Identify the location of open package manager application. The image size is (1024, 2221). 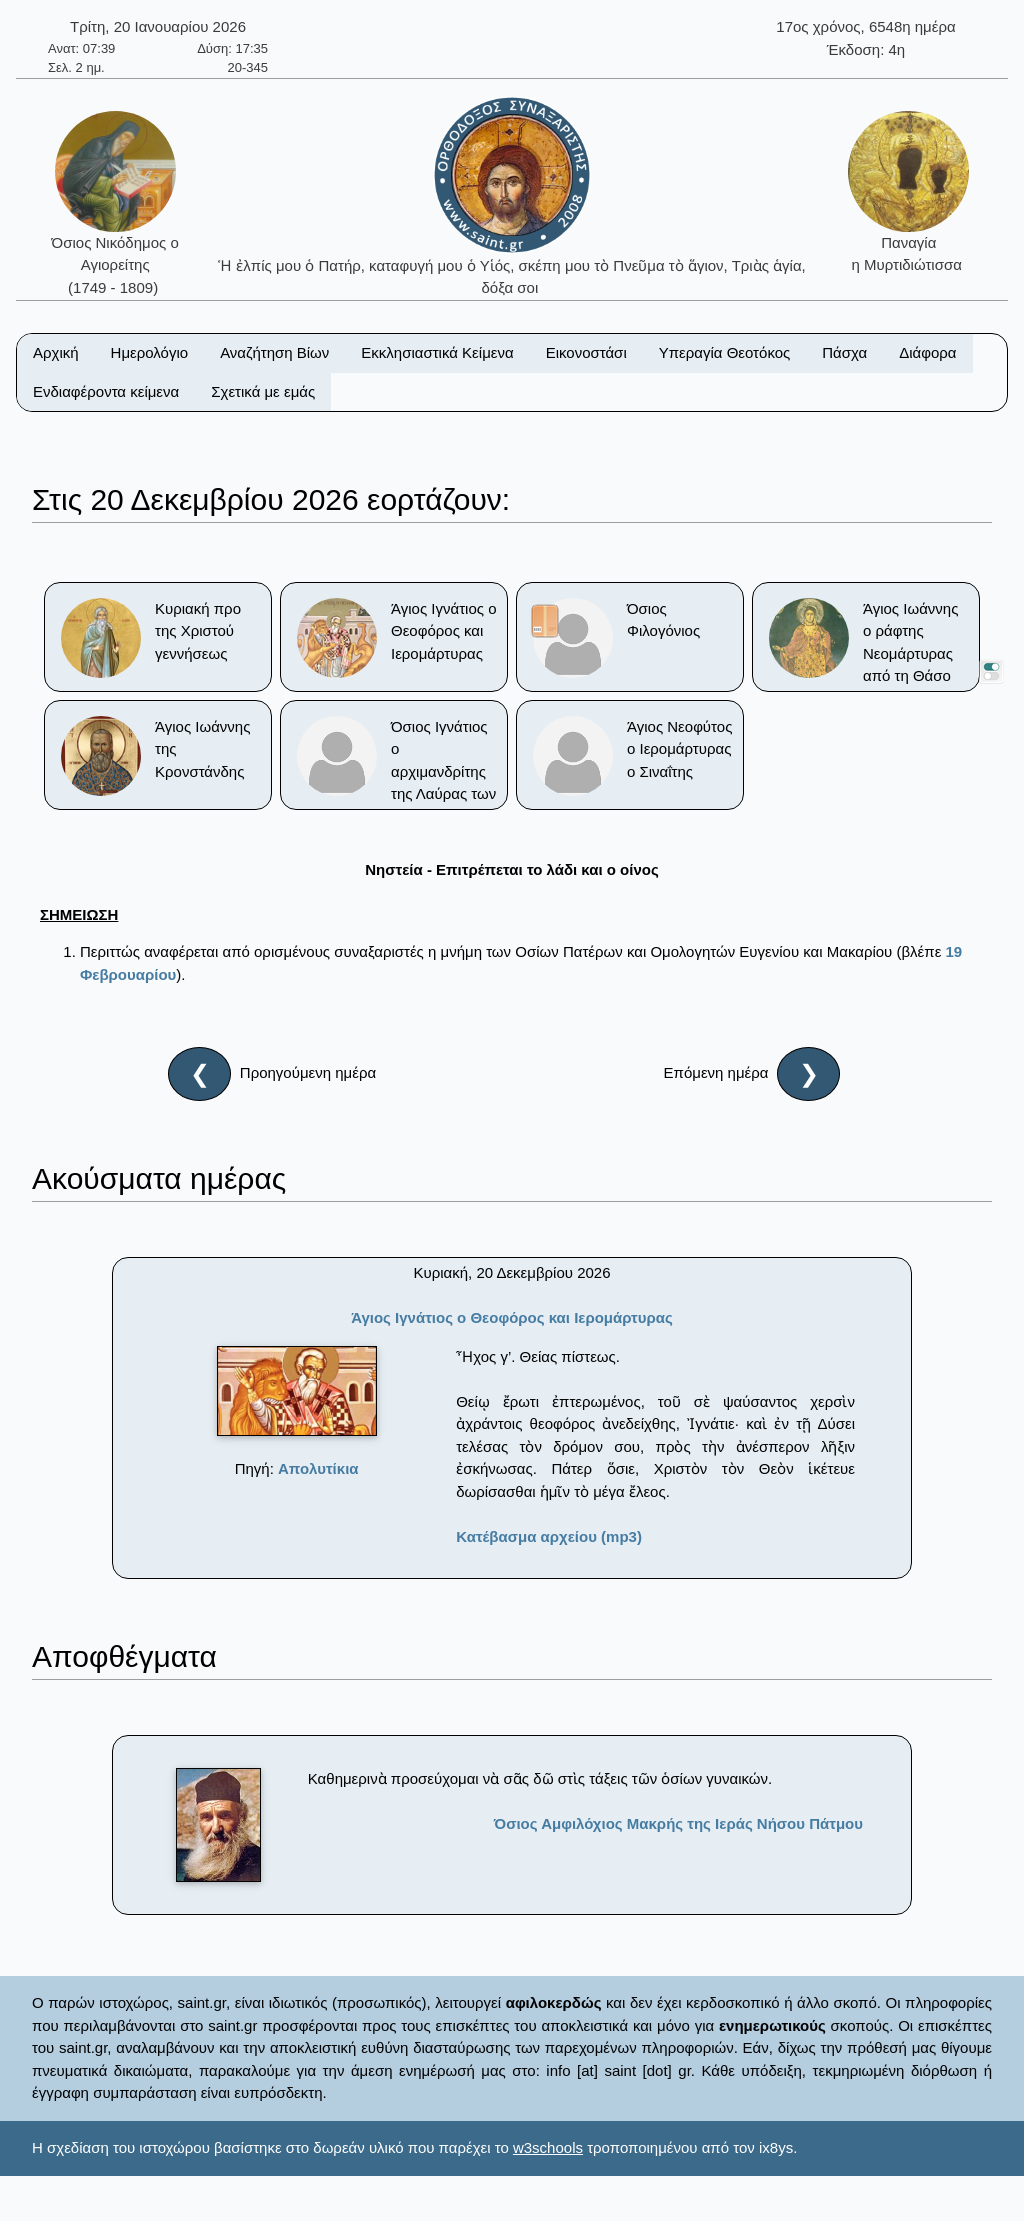
(545, 621).